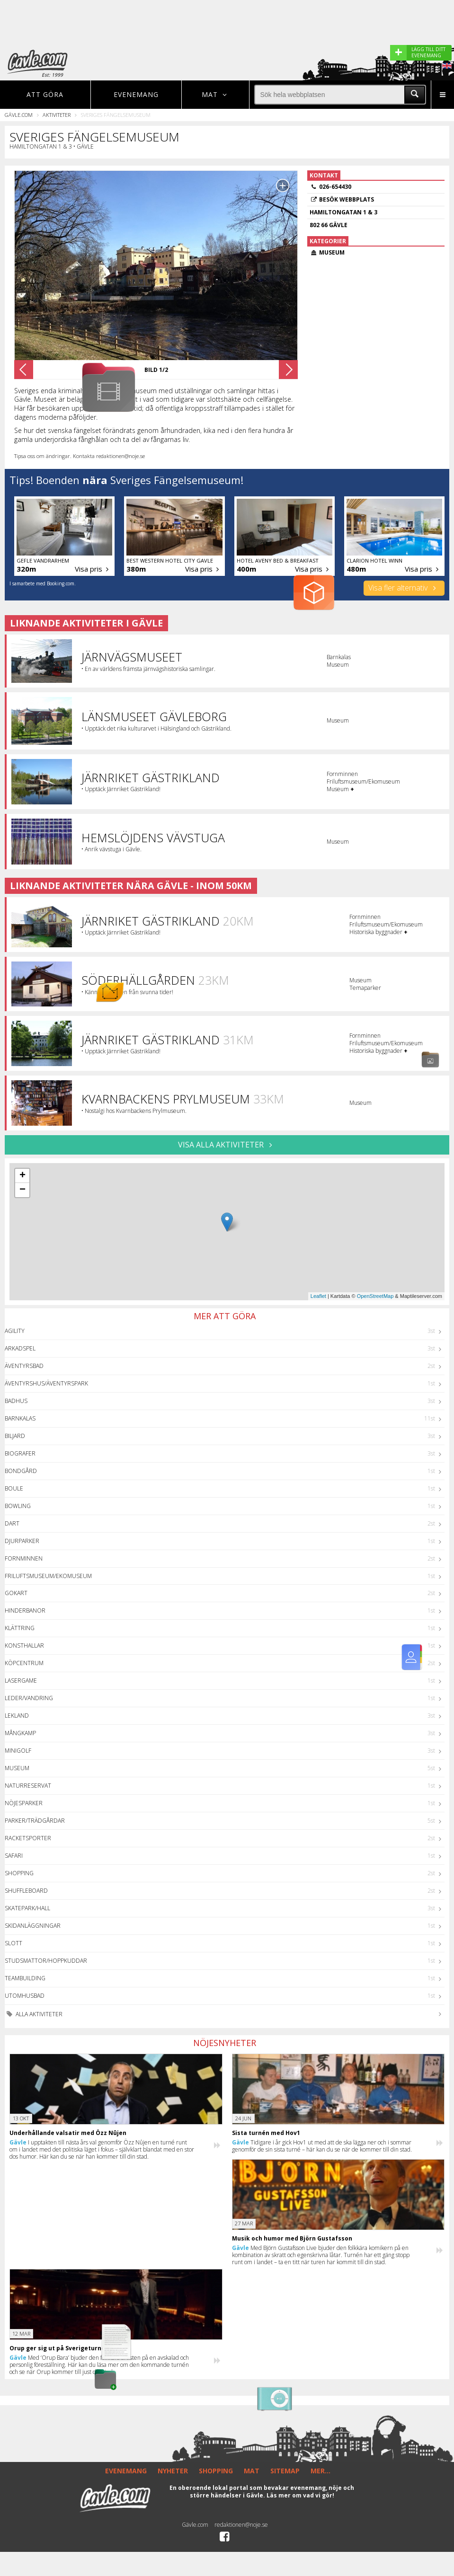 The height and width of the screenshot is (2576, 454). Describe the element at coordinates (314, 591) in the screenshot. I see `3D model file in STL ASCII format` at that location.